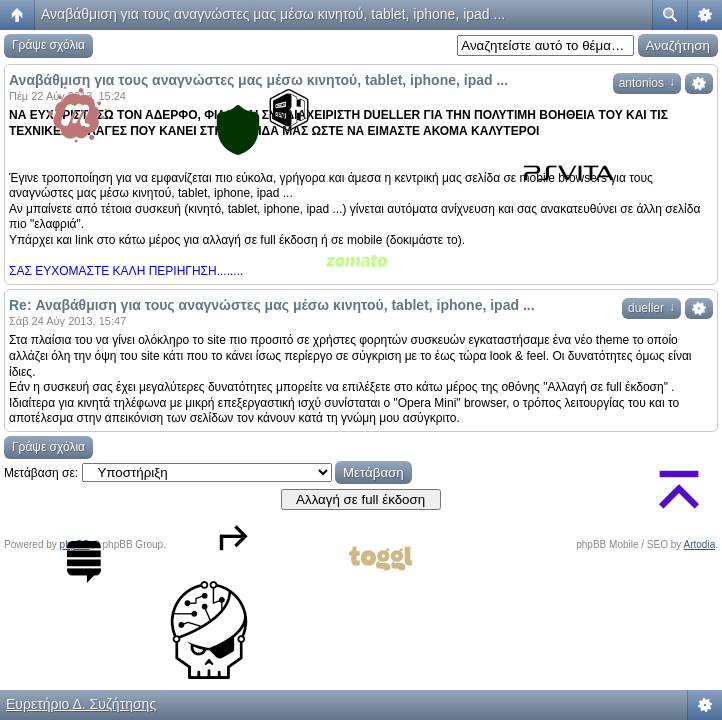  I want to click on visit bisecthosting website, so click(289, 110).